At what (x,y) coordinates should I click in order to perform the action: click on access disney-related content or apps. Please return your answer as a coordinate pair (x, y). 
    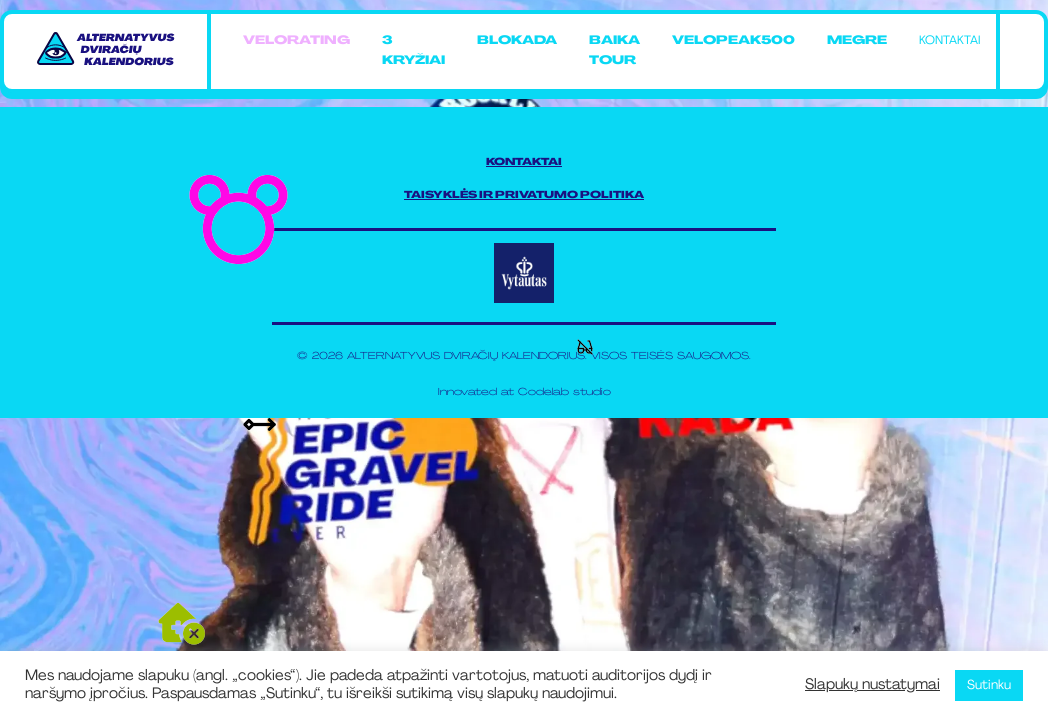
    Looking at the image, I should click on (238, 219).